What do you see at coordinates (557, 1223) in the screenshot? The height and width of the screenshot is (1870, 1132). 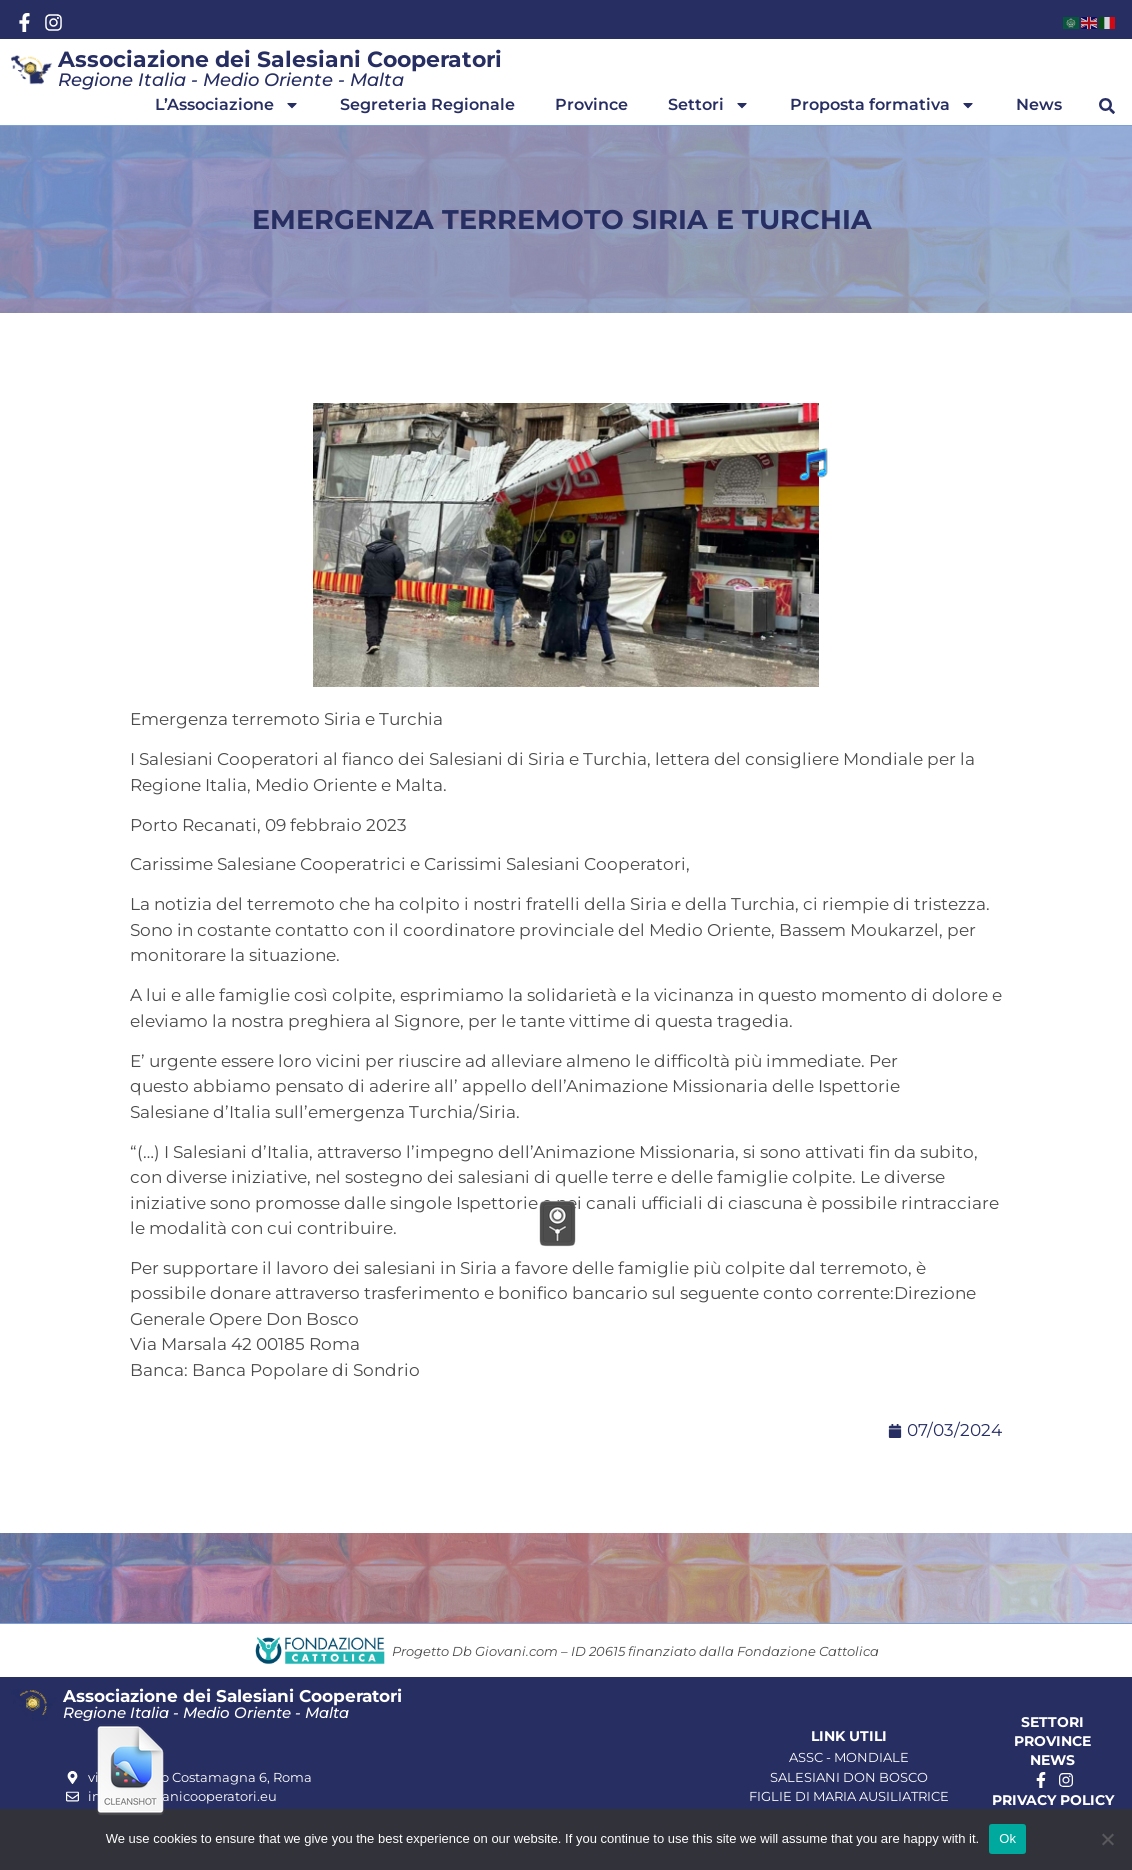 I see `archive selected email messages` at bounding box center [557, 1223].